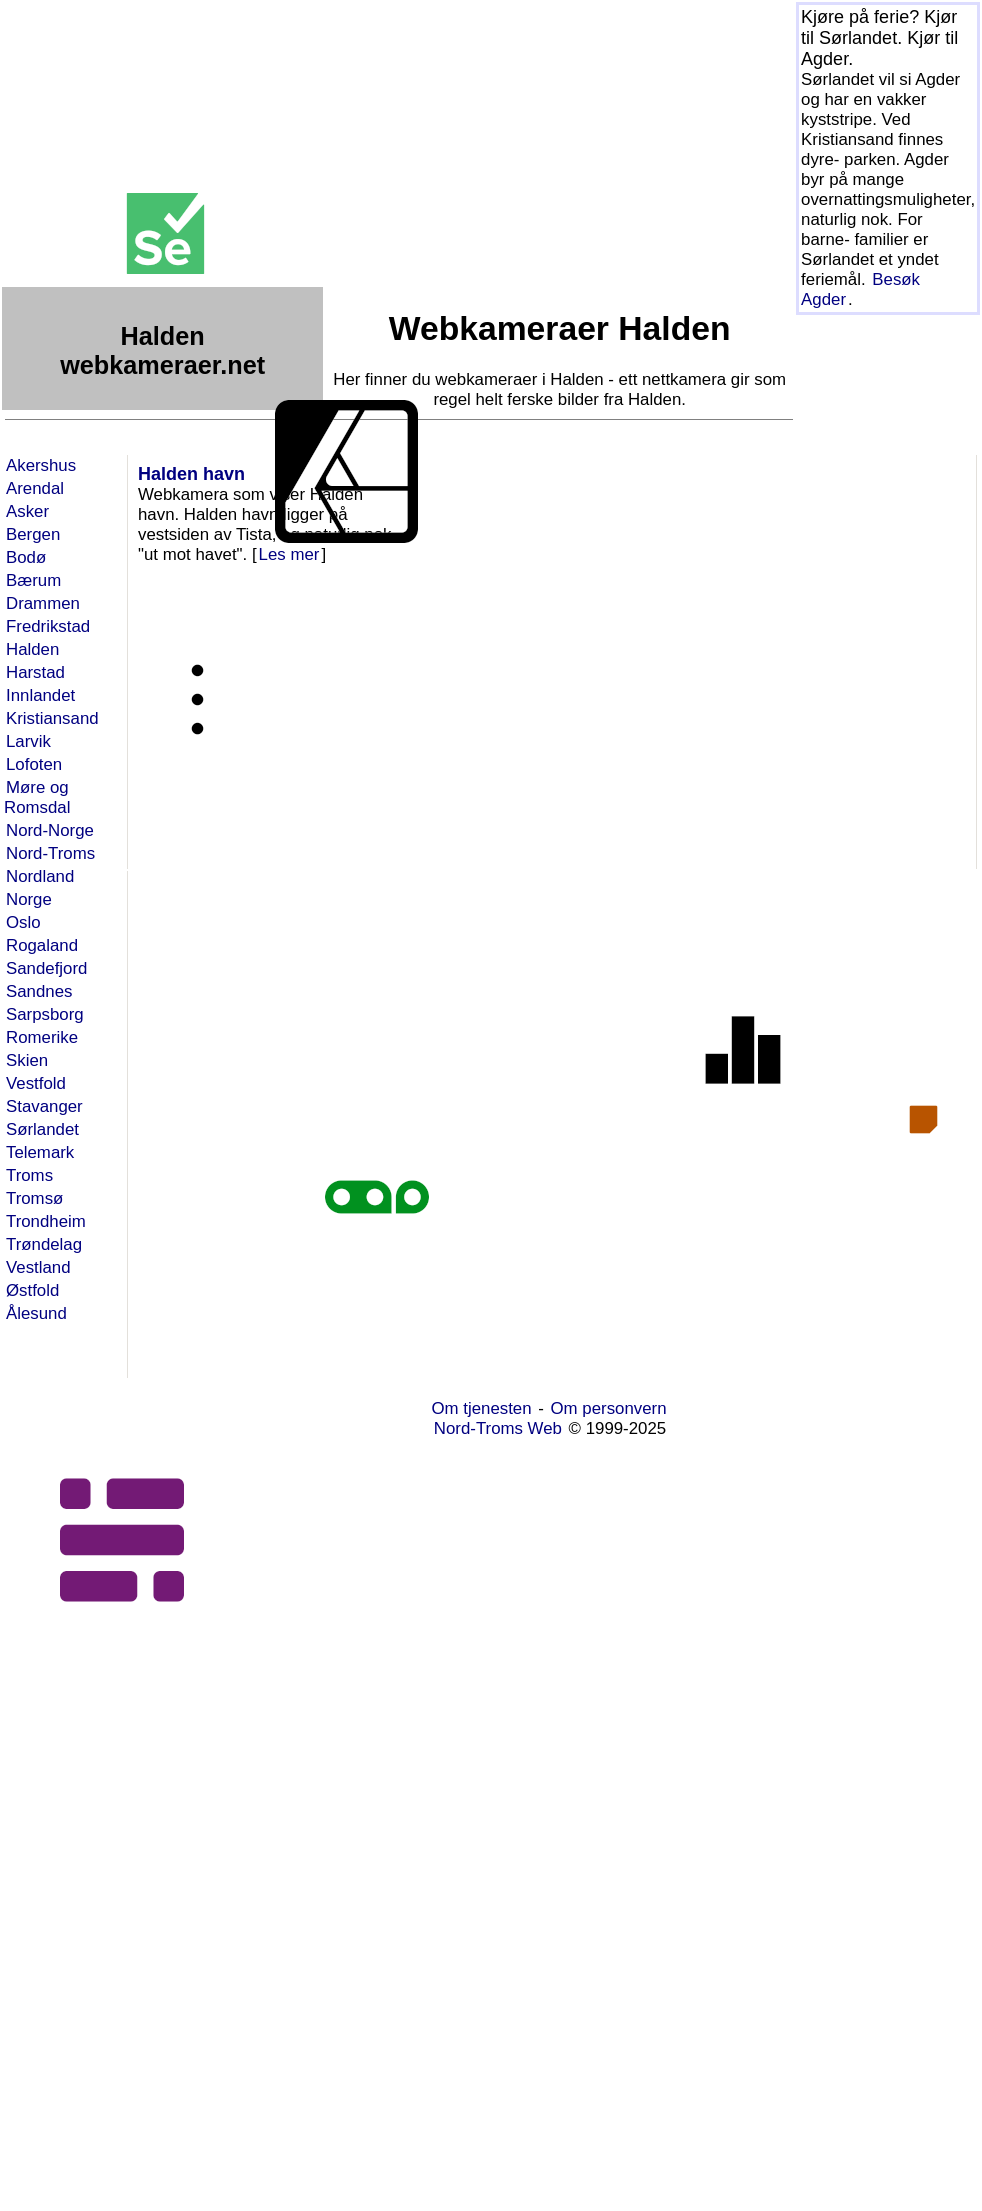  I want to click on open baserow database application, so click(122, 1540).